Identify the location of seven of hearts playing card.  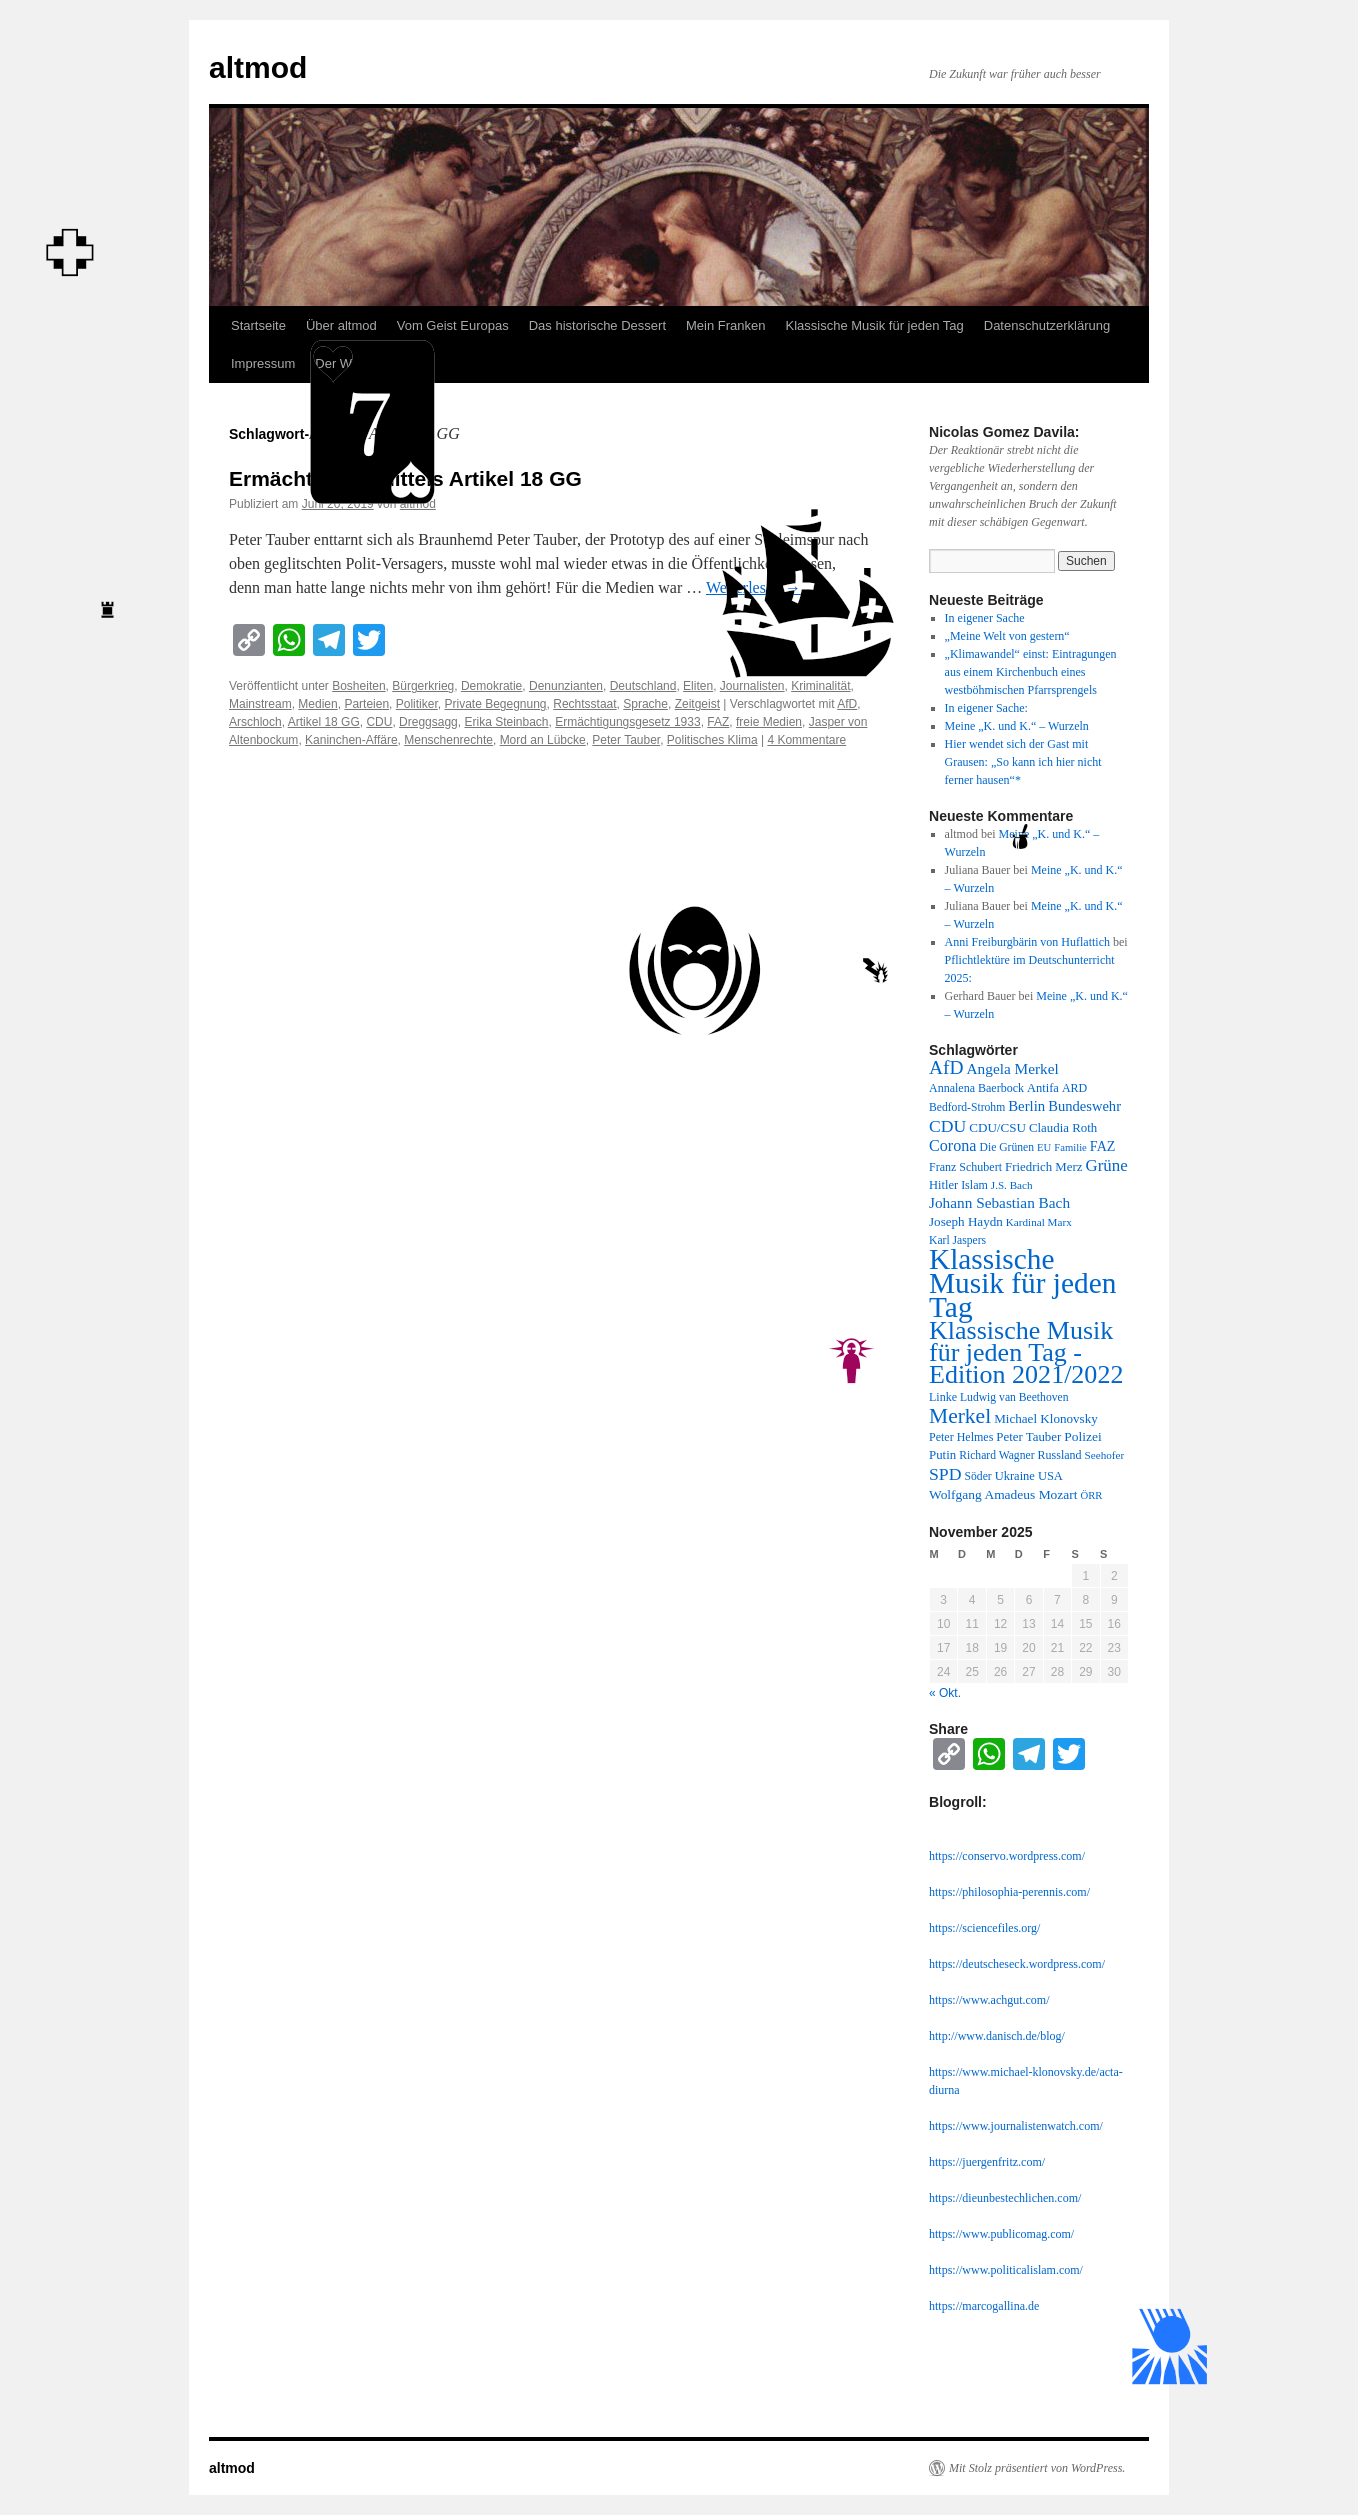
(372, 422).